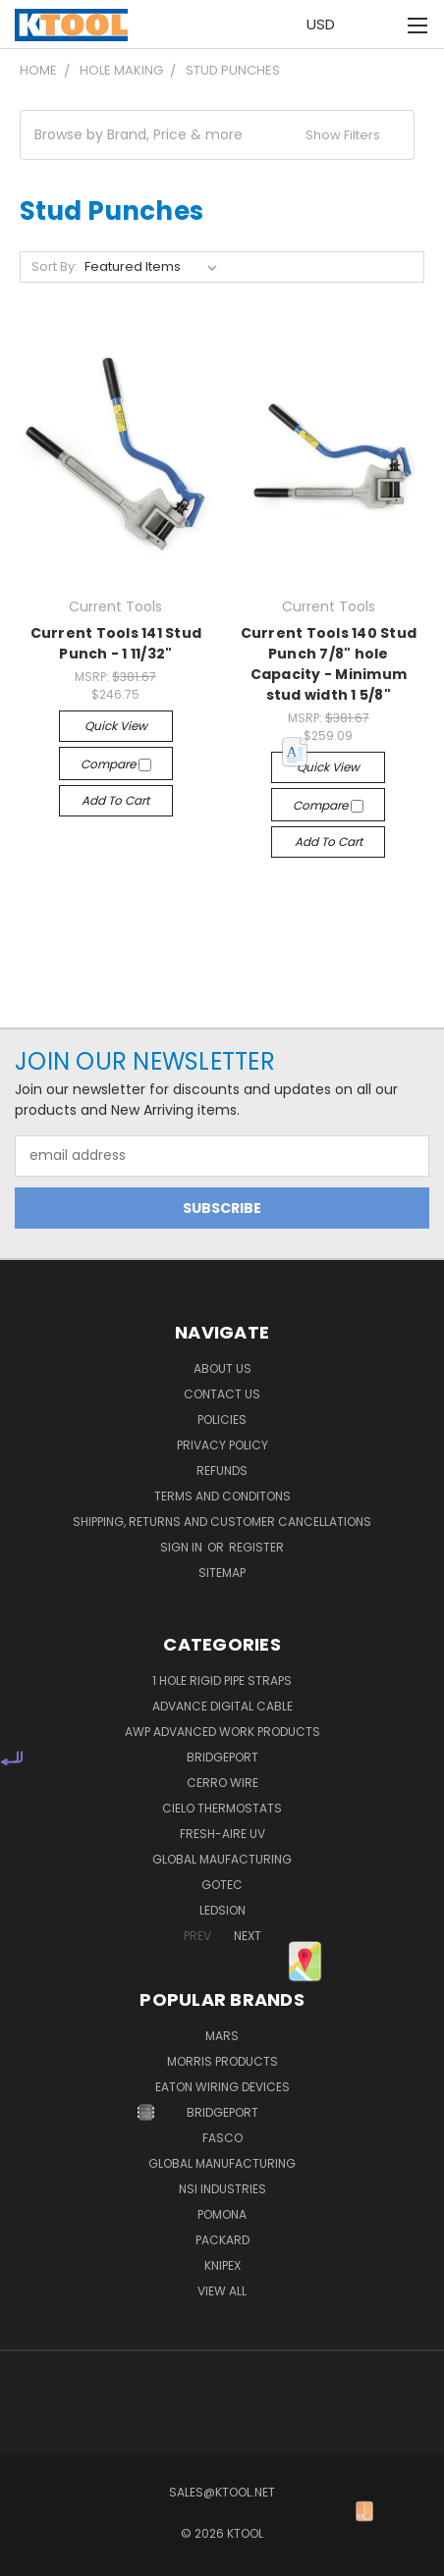 This screenshot has height=2576, width=444. Describe the element at coordinates (145, 2112) in the screenshot. I see `firmware file type indicator` at that location.